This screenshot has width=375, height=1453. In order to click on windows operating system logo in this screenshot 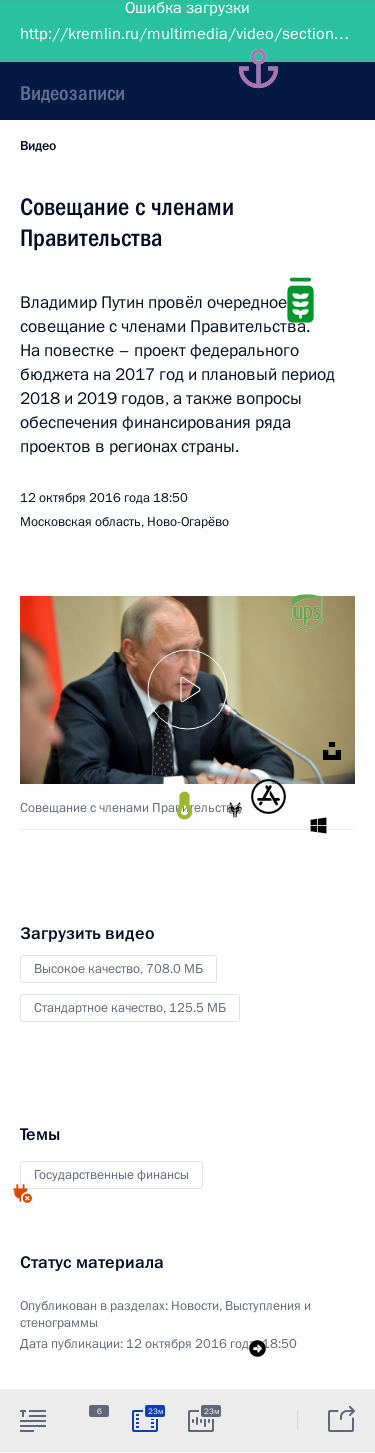, I will do `click(318, 825)`.